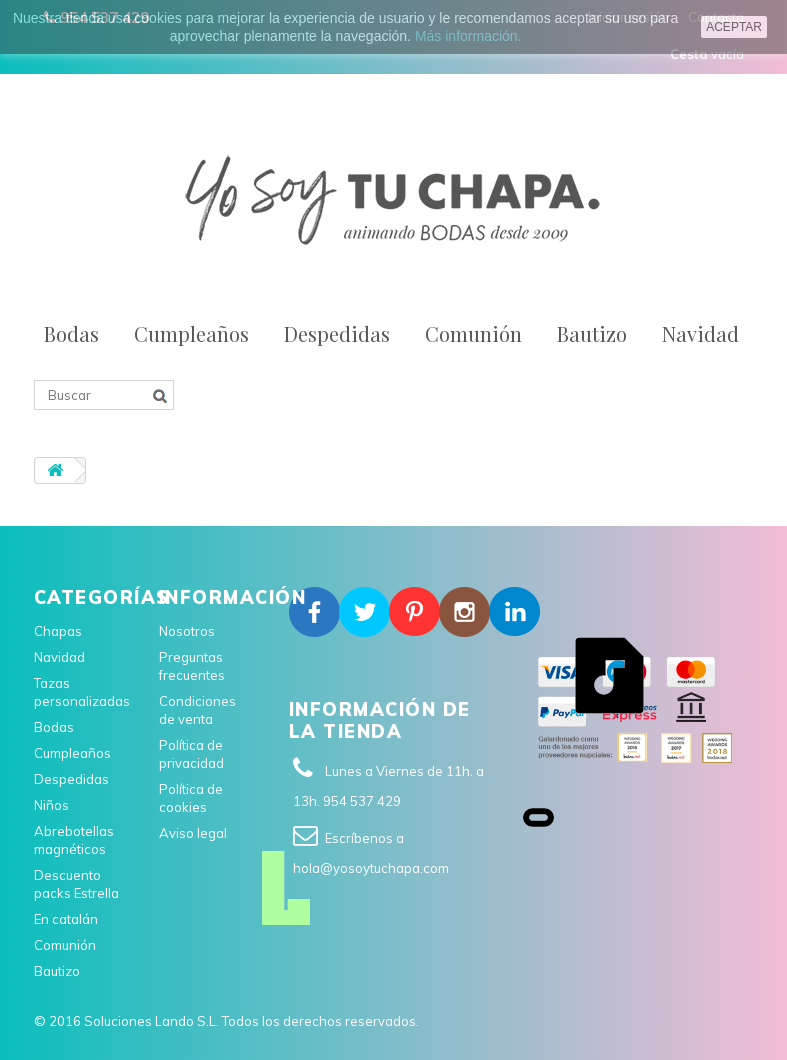  What do you see at coordinates (286, 888) in the screenshot?
I see `visit the Lospec website` at bounding box center [286, 888].